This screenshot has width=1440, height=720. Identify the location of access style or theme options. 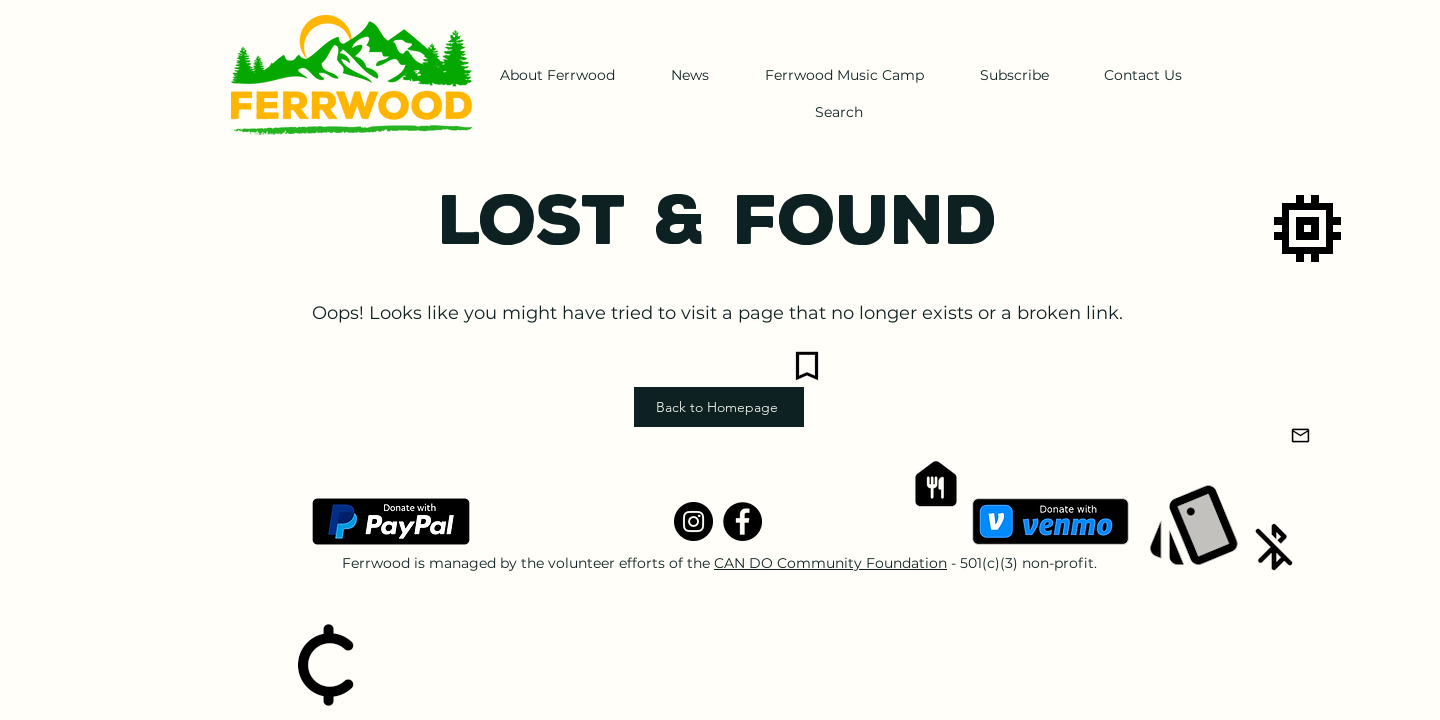
(1195, 524).